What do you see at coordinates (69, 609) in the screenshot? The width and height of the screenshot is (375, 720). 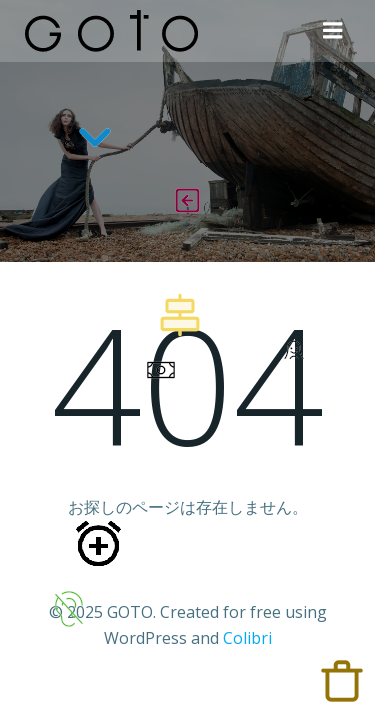 I see `mute or disable audio listening` at bounding box center [69, 609].